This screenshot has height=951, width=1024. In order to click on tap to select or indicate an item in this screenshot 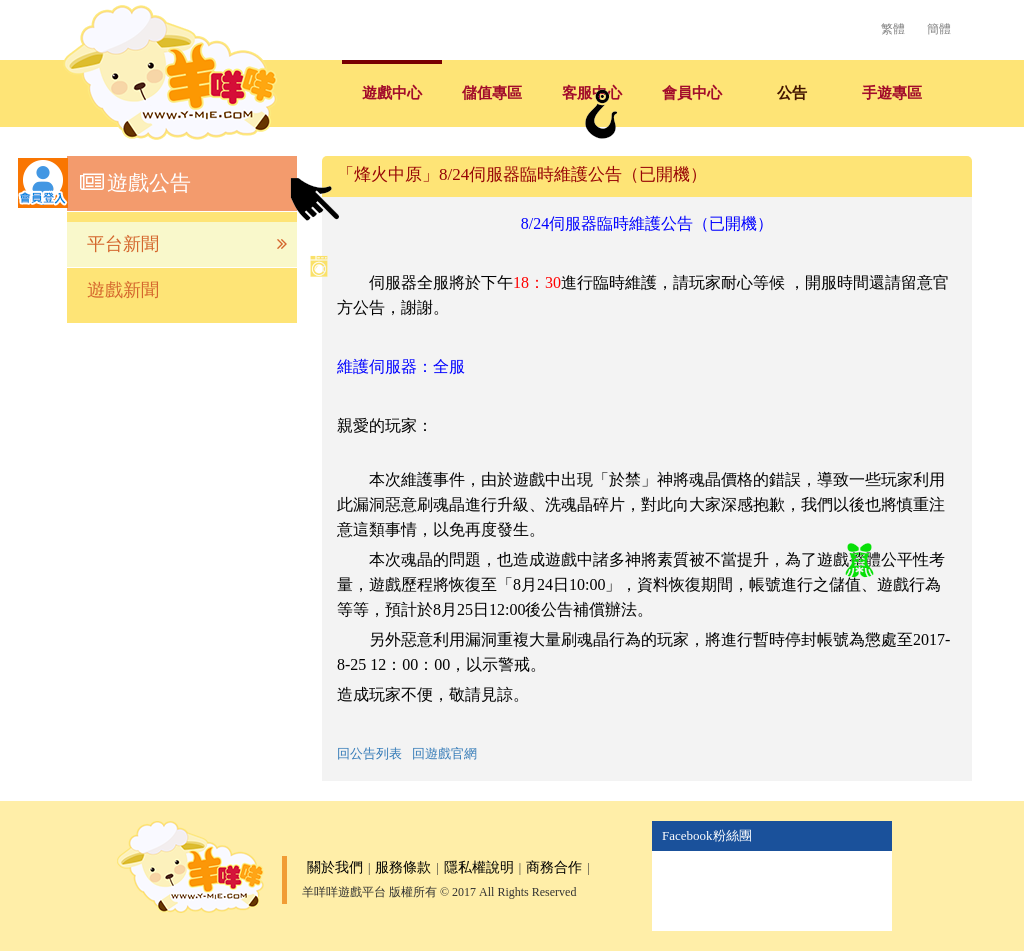, I will do `click(315, 202)`.